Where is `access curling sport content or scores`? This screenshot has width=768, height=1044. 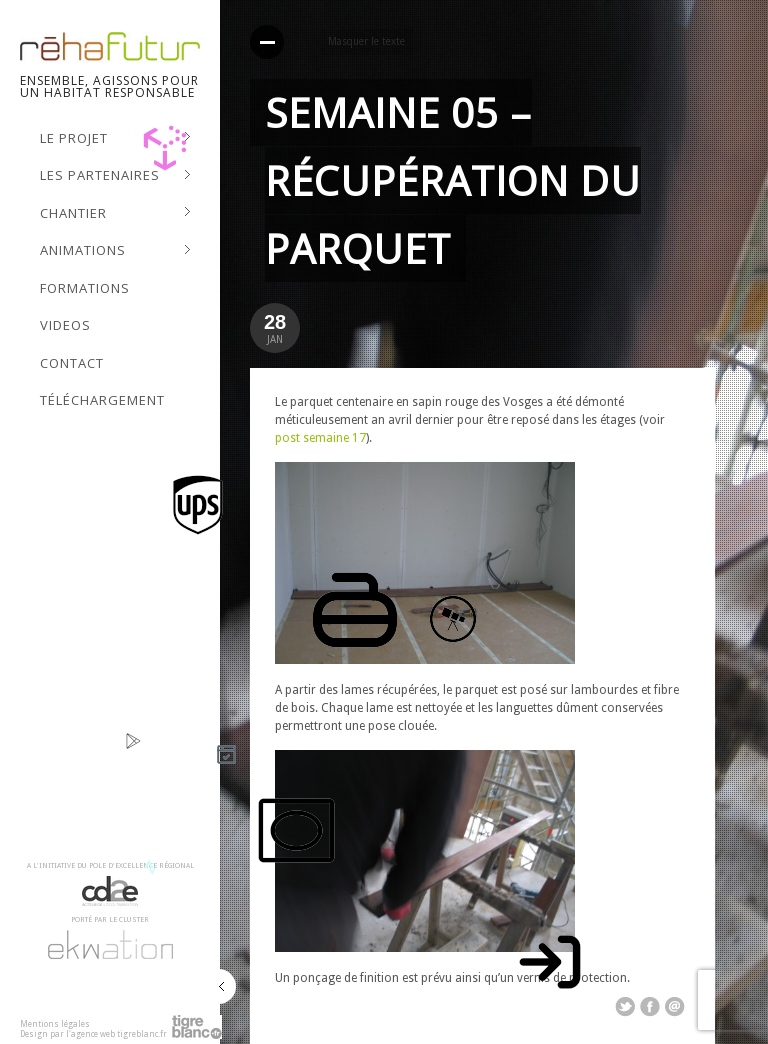 access curling sport content or scores is located at coordinates (355, 610).